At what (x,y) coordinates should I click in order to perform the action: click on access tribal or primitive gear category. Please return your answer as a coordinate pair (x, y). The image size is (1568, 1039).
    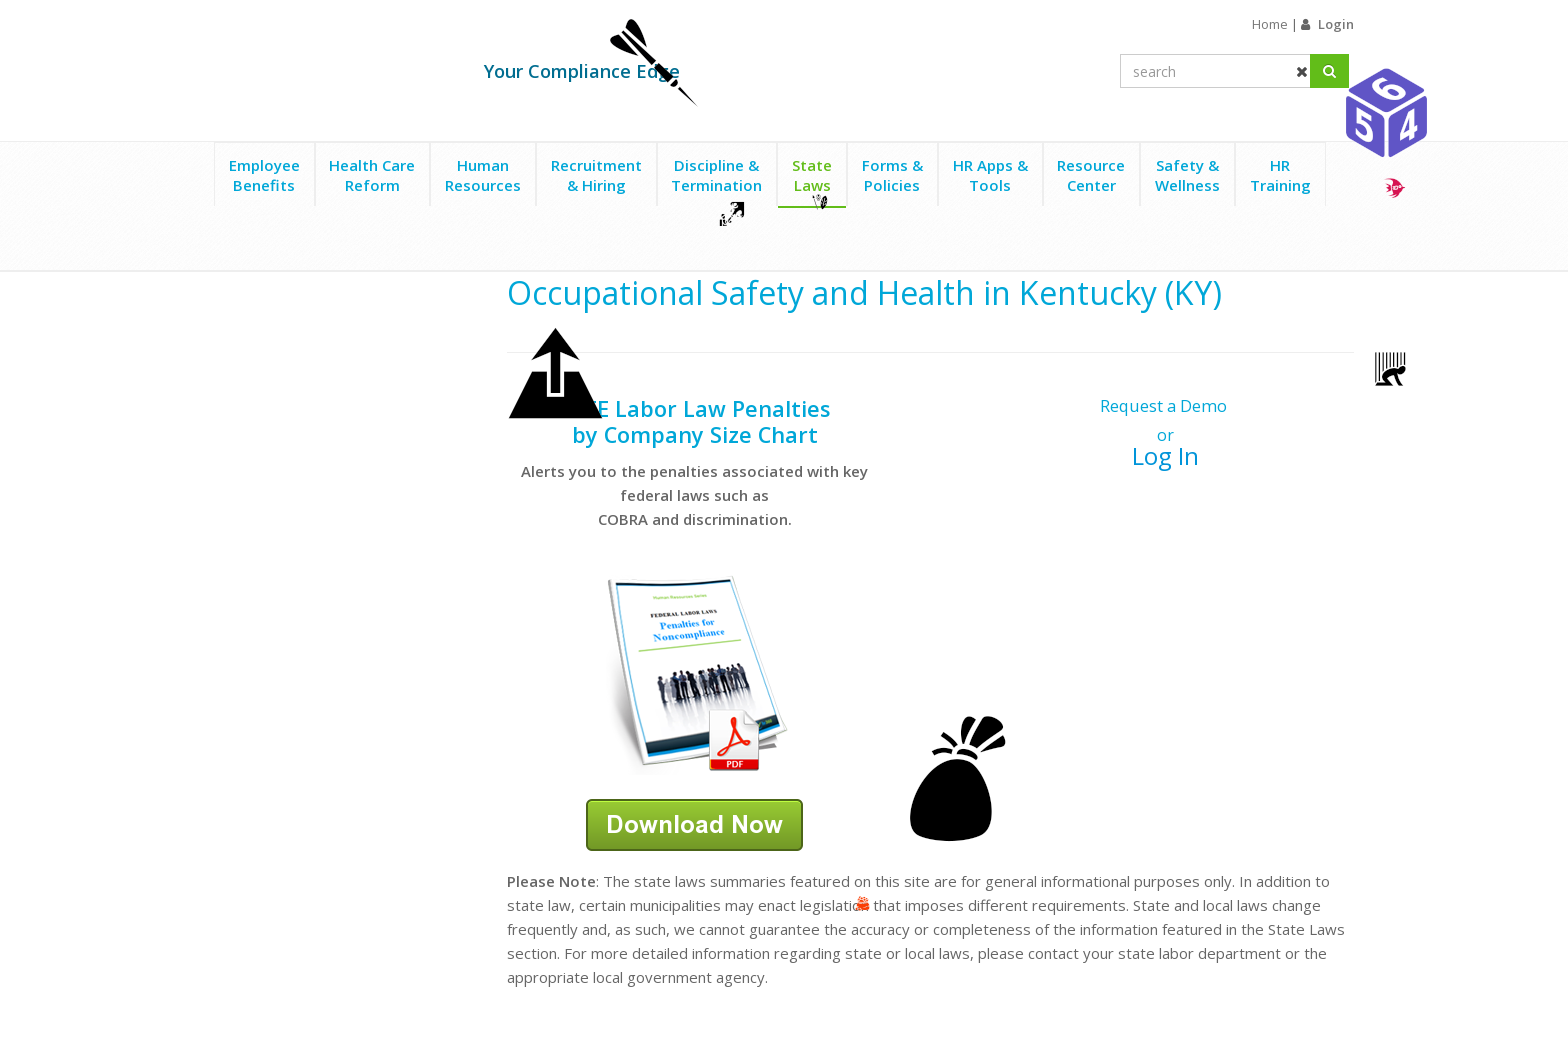
    Looking at the image, I should click on (820, 202).